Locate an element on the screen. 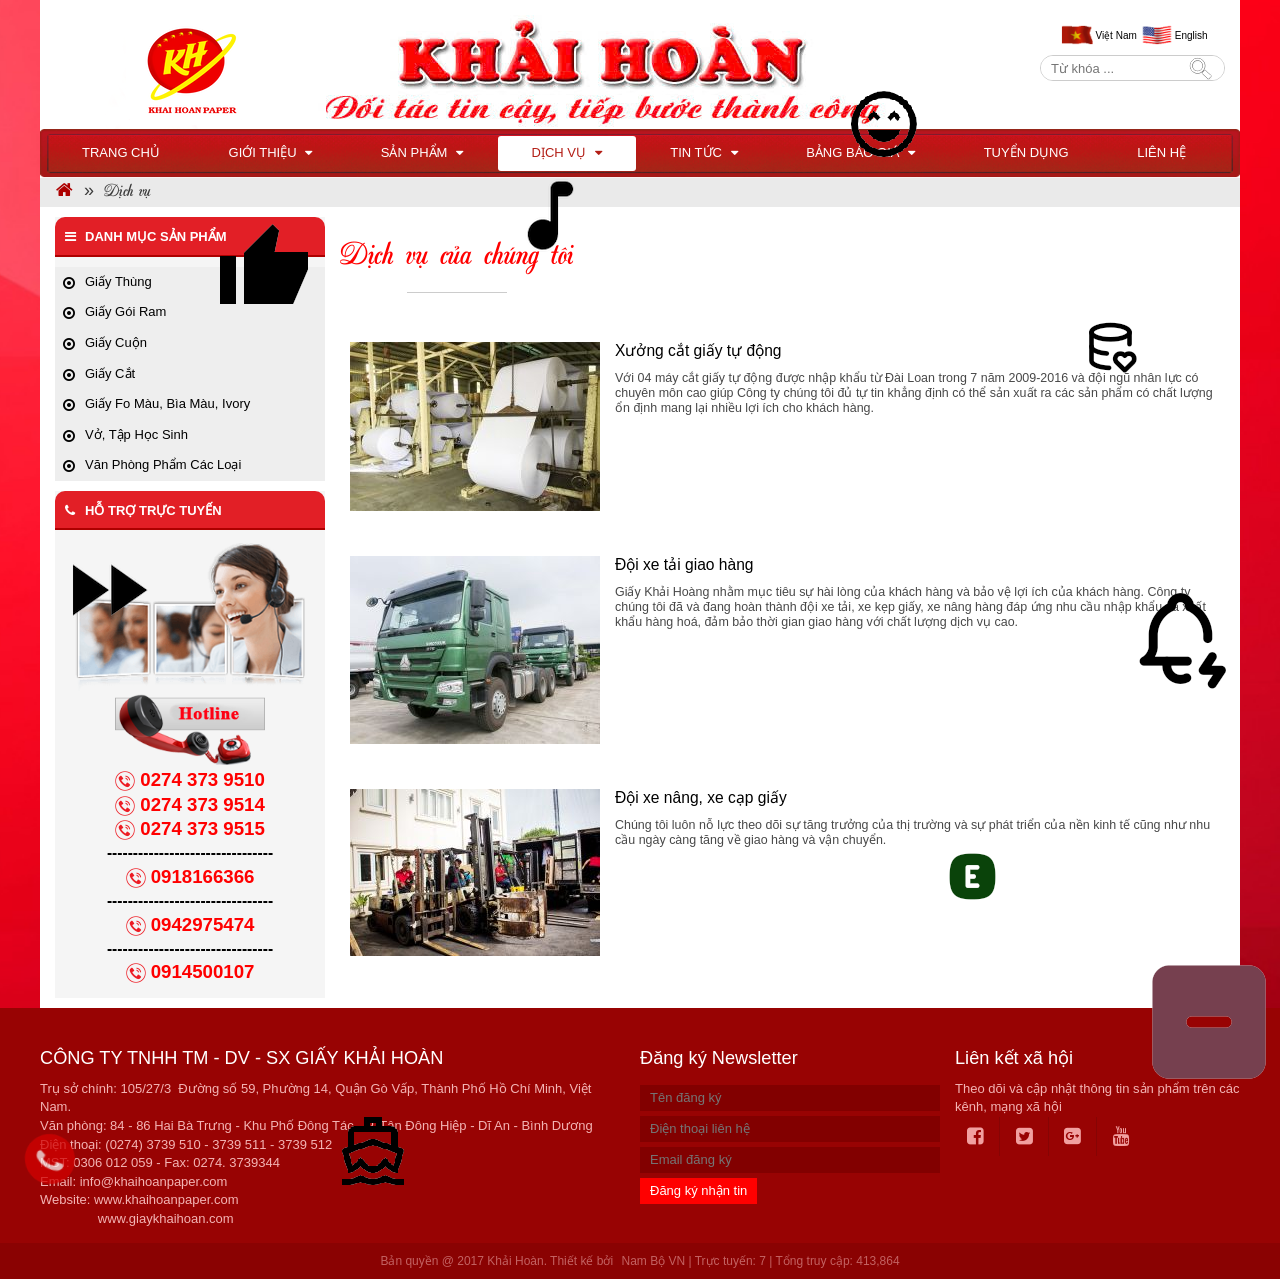  remove an item from a list is located at coordinates (1209, 1022).